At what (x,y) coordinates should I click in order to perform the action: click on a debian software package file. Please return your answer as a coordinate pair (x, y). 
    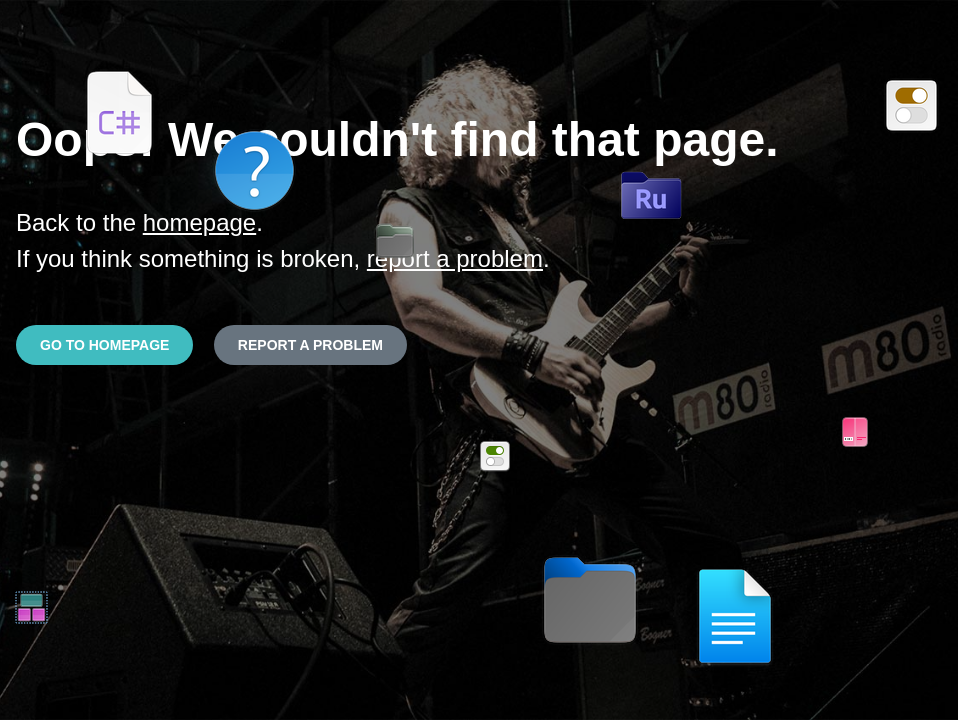
    Looking at the image, I should click on (855, 432).